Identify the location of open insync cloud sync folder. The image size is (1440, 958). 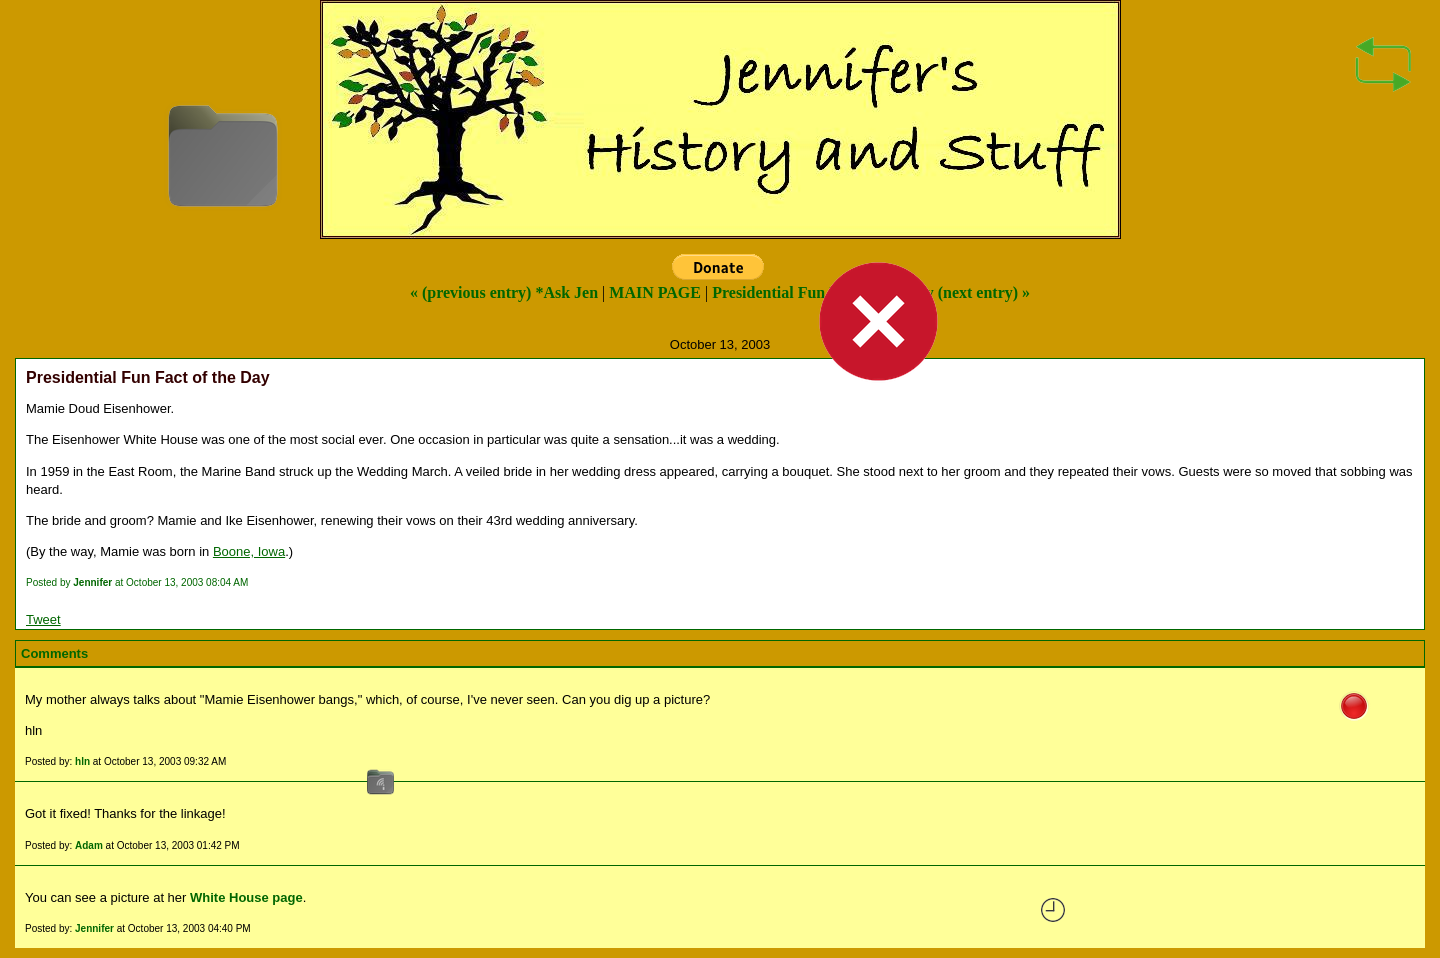
(380, 781).